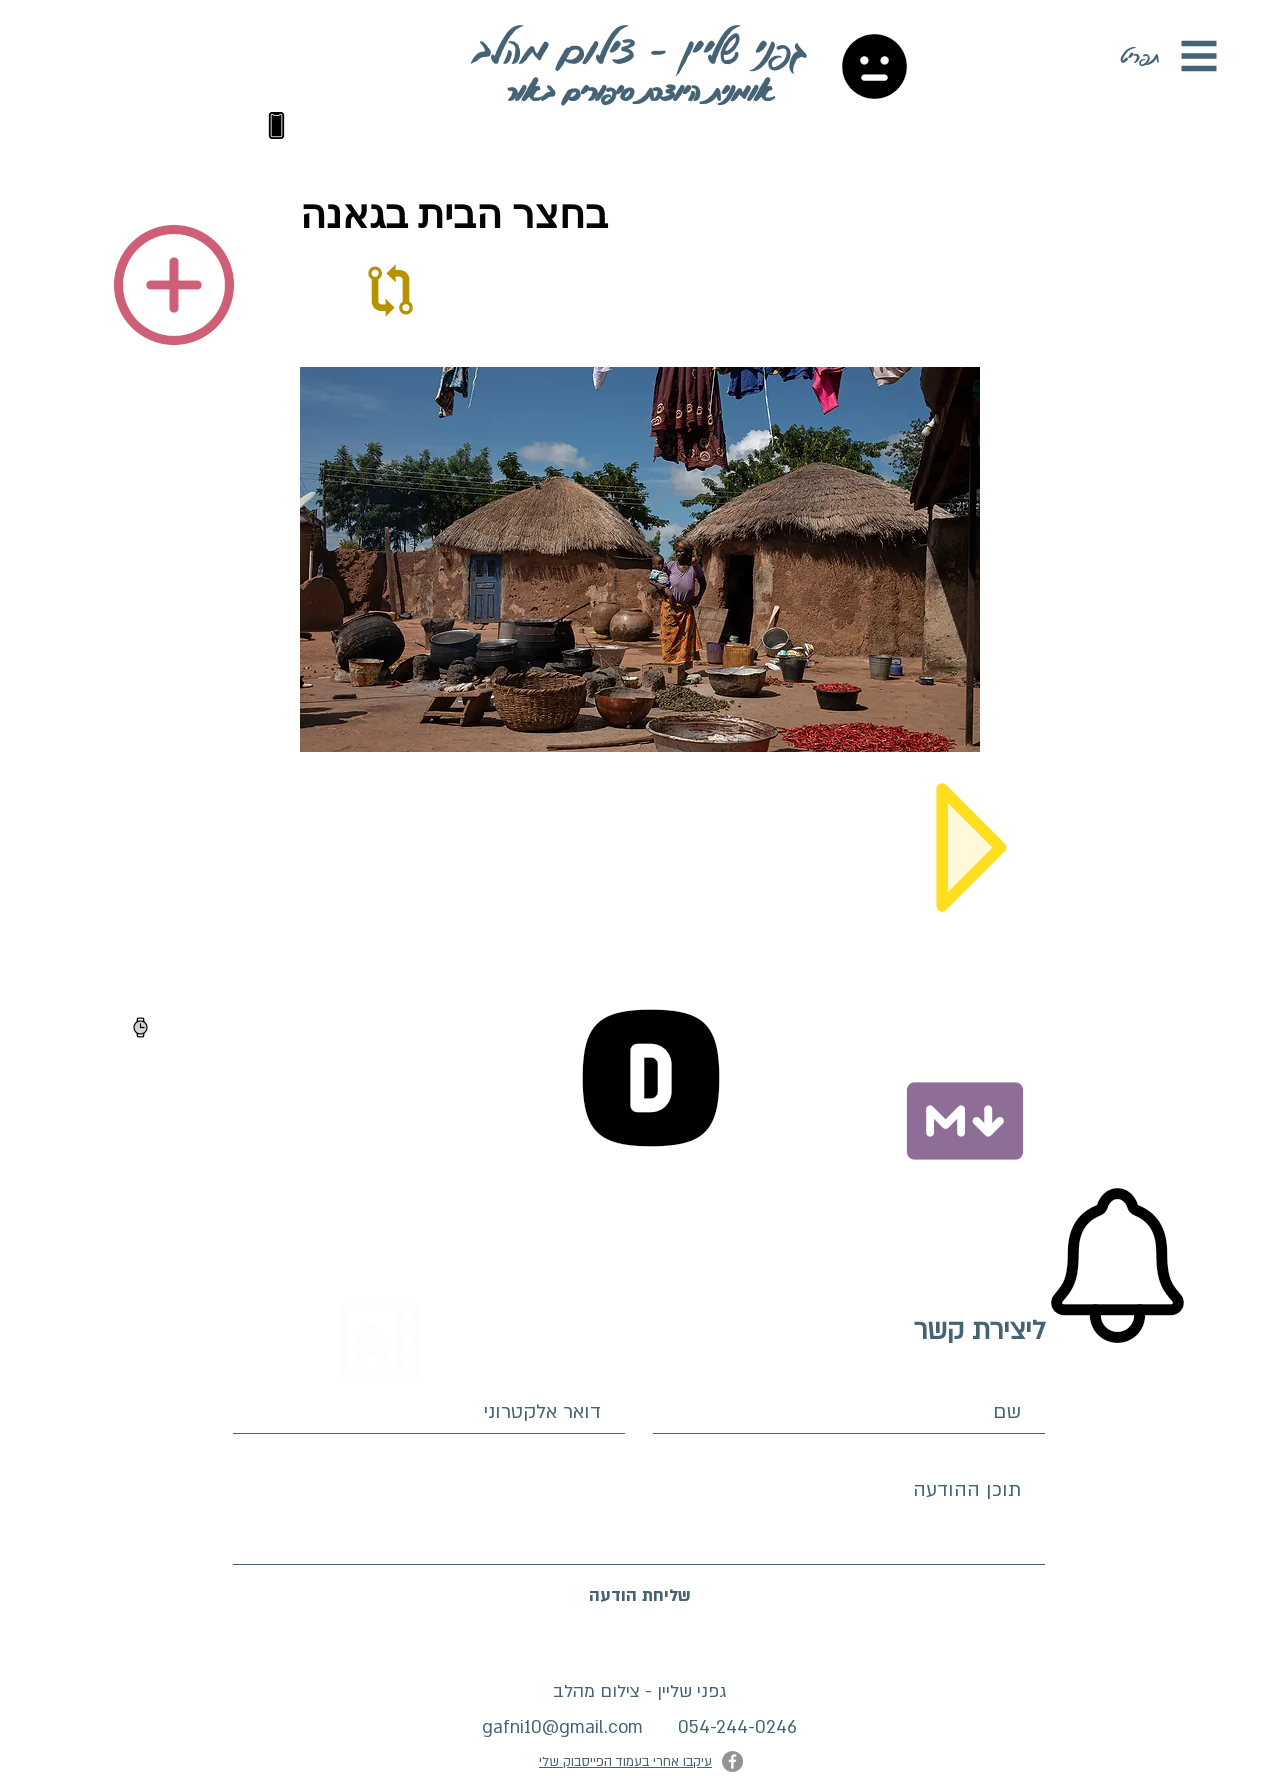  I want to click on indicates markdown formatting is supported, so click(965, 1121).